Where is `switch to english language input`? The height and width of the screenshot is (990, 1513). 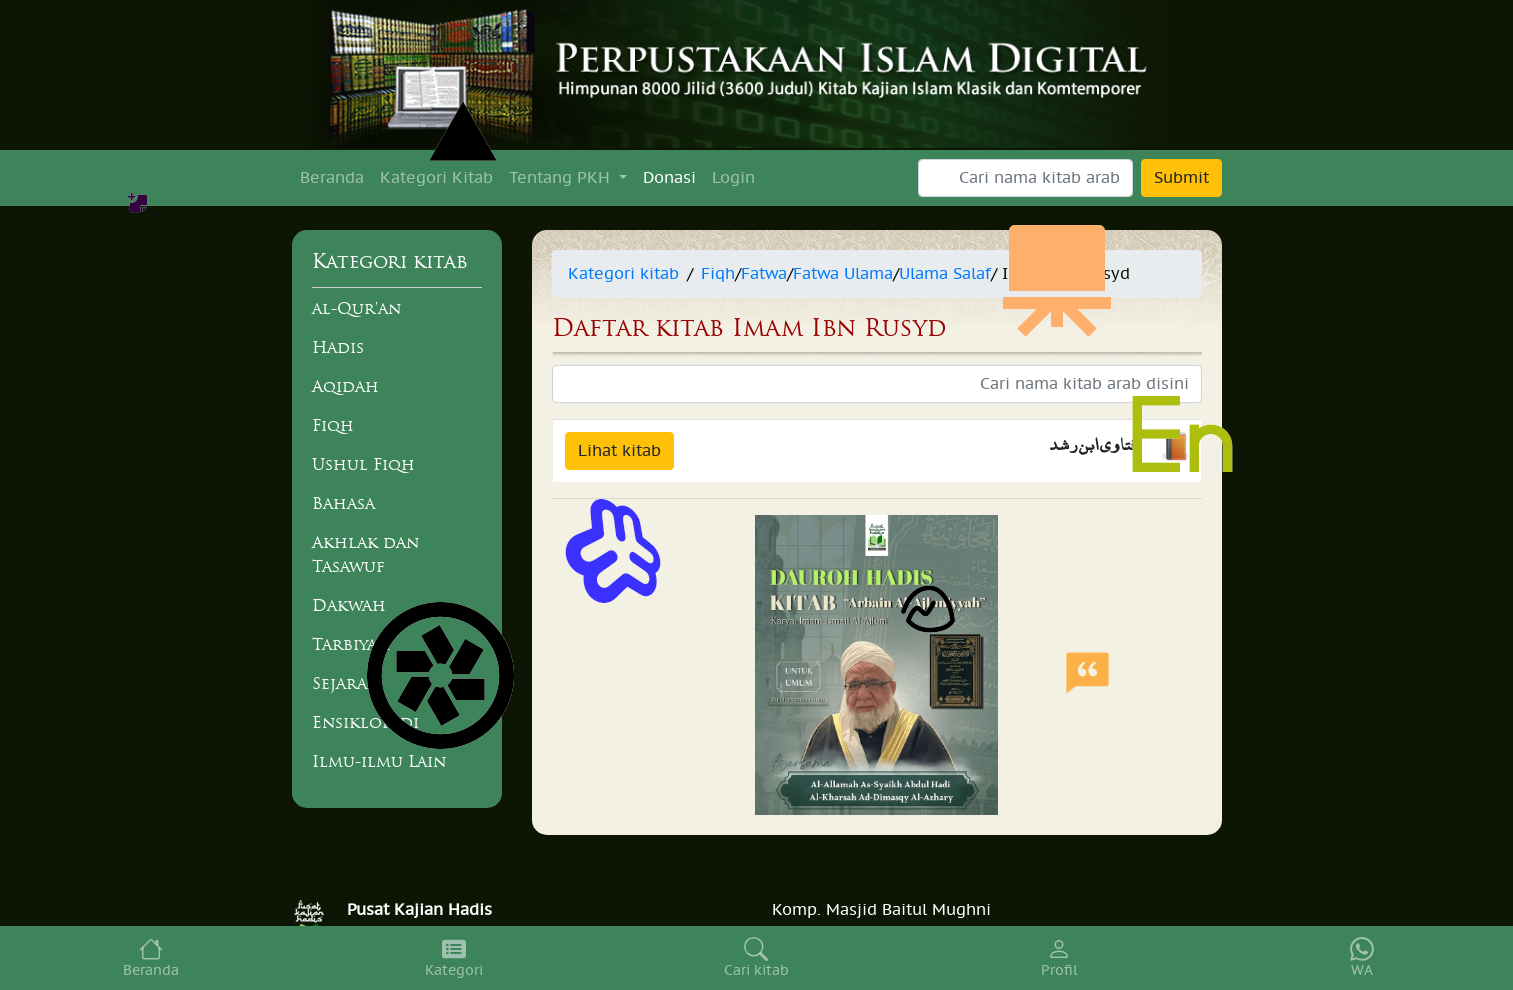 switch to english language input is located at coordinates (1180, 434).